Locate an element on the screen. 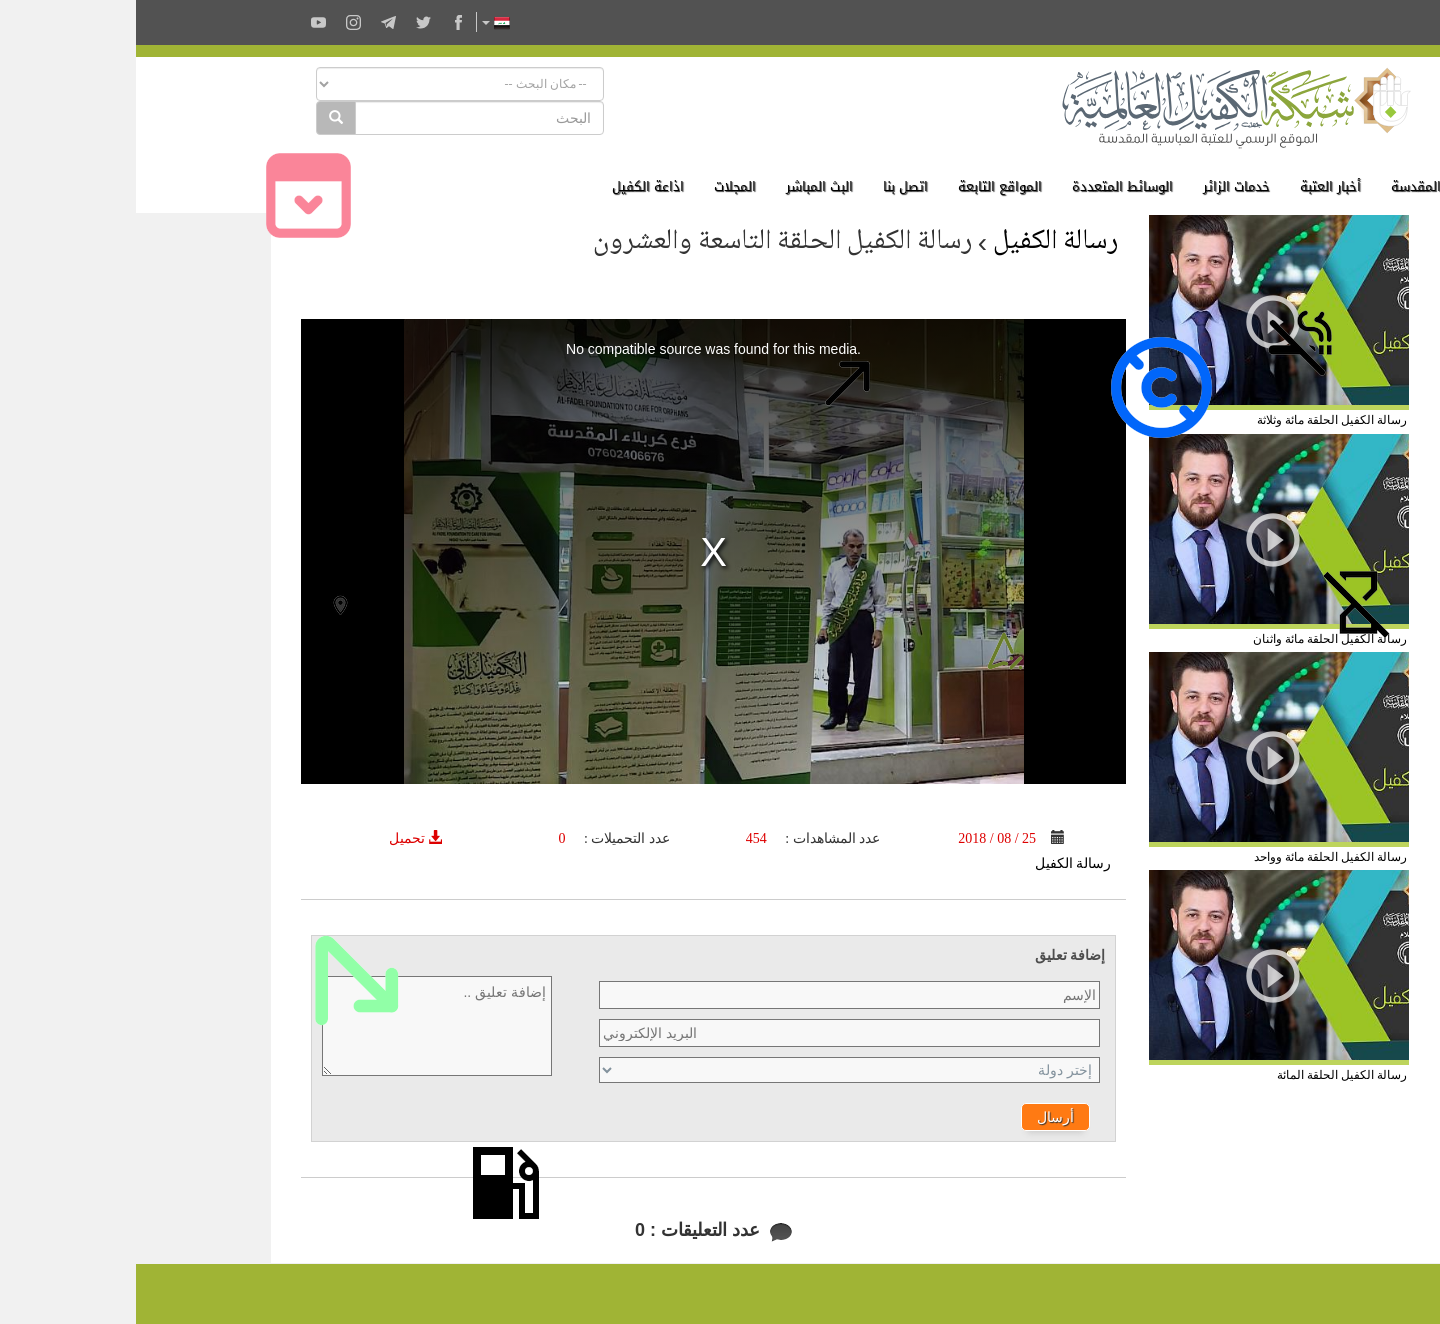 This screenshot has height=1324, width=1440. indicates an outgoing call was made is located at coordinates (848, 382).